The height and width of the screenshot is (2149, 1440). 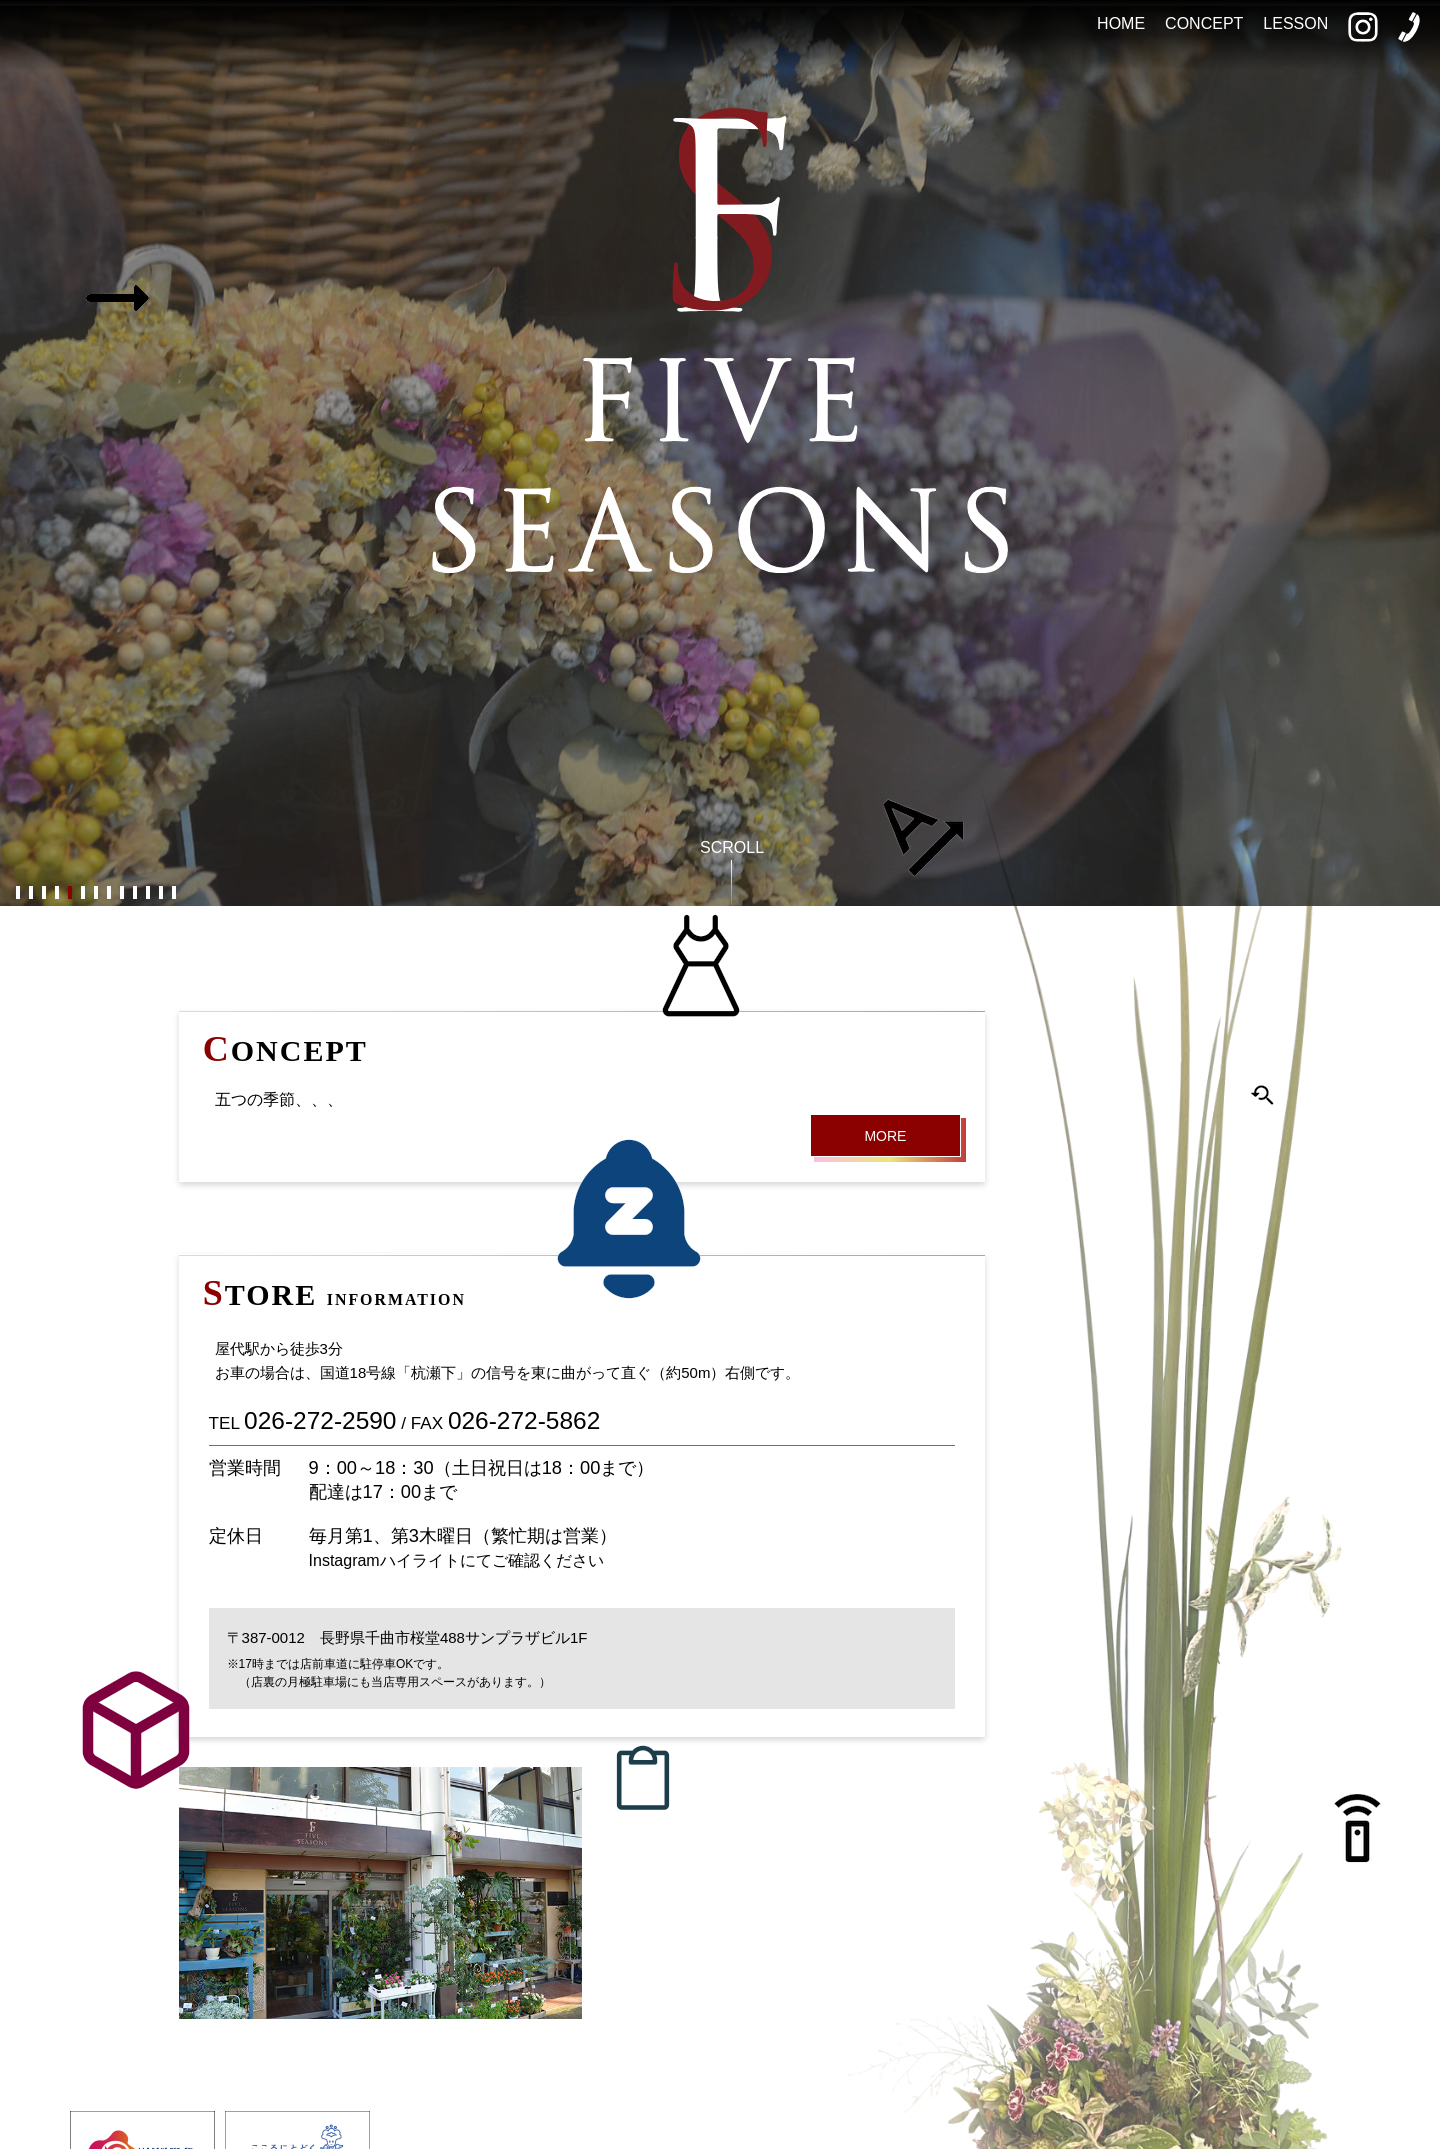 What do you see at coordinates (1357, 1829) in the screenshot?
I see `access remote control settings` at bounding box center [1357, 1829].